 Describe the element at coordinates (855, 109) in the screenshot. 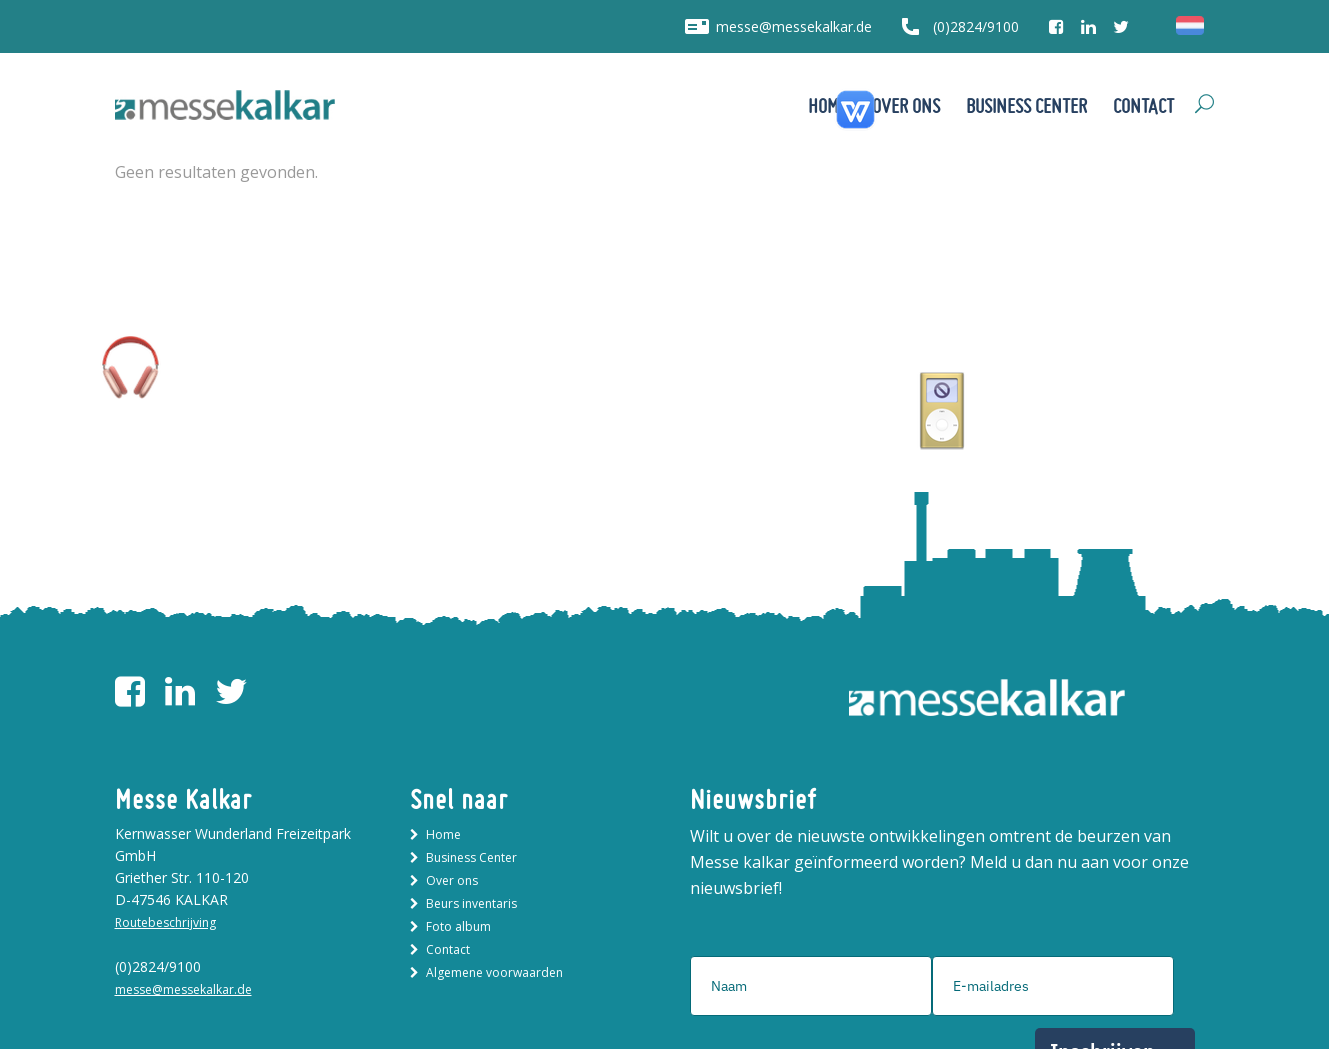

I see `open WPS Office application` at that location.